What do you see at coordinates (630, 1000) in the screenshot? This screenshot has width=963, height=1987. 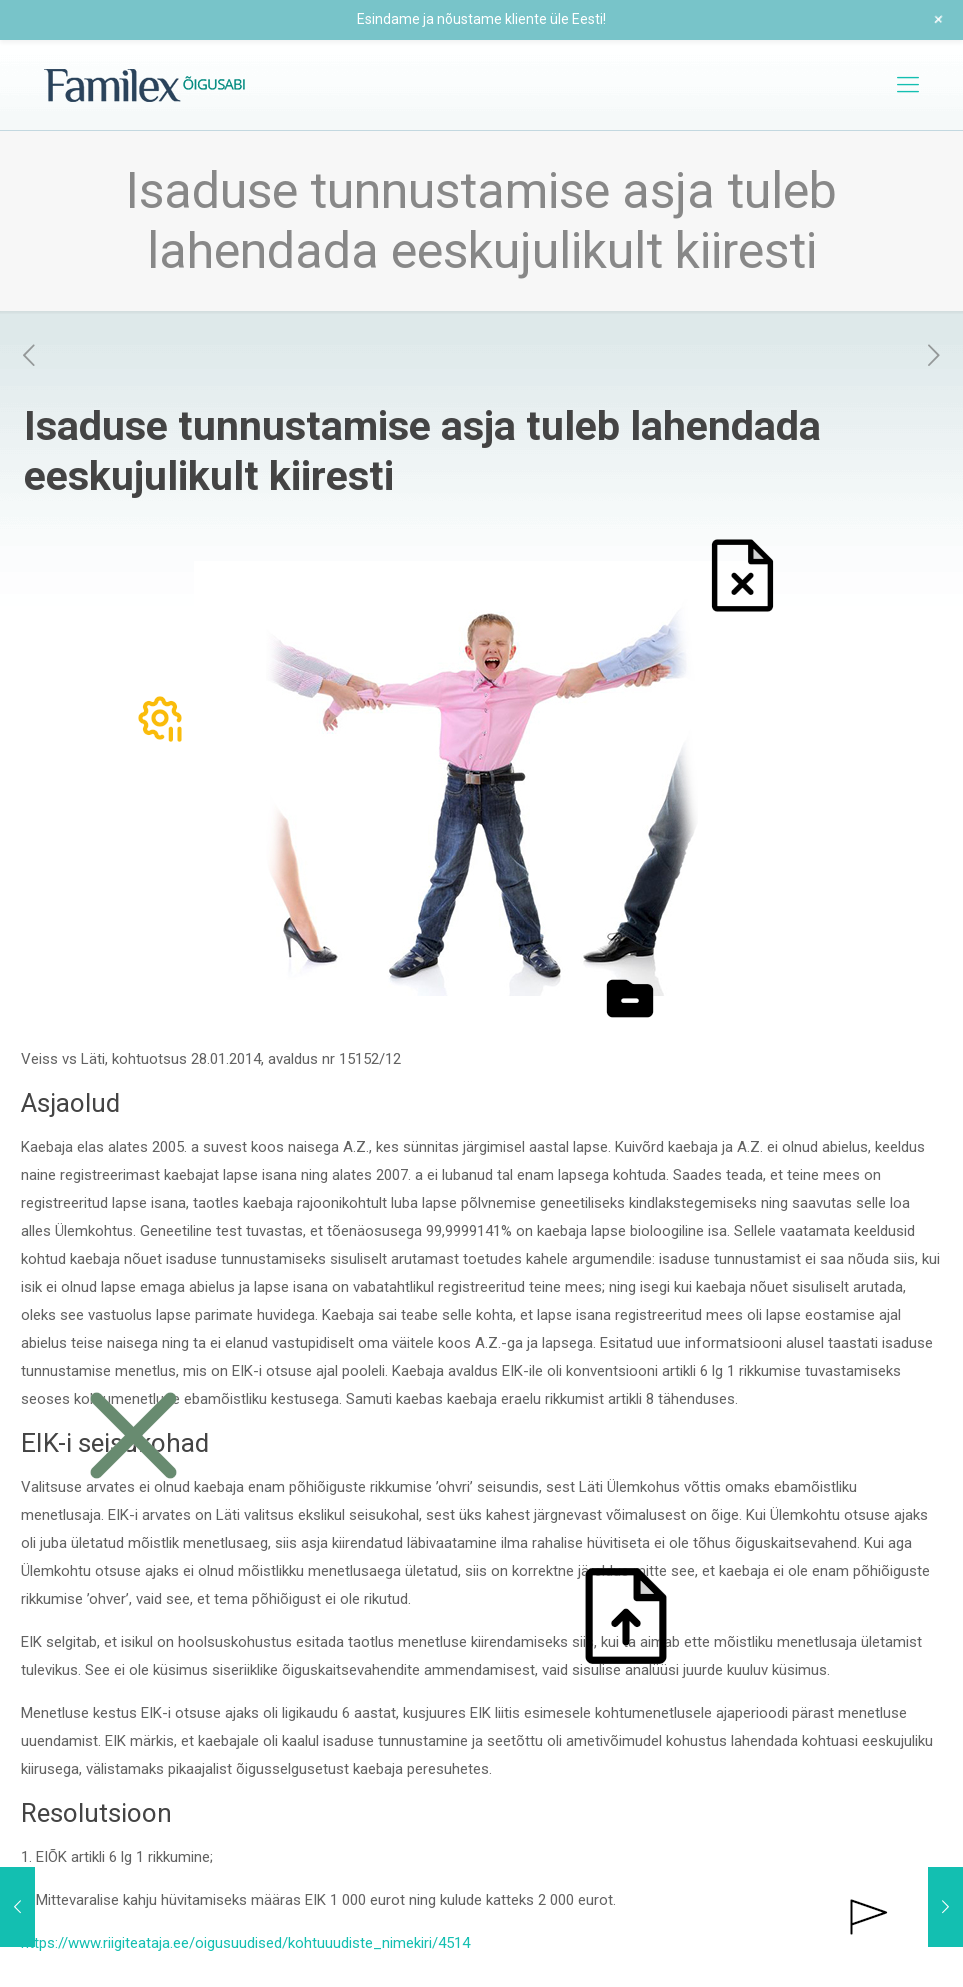 I see `remove a folder` at bounding box center [630, 1000].